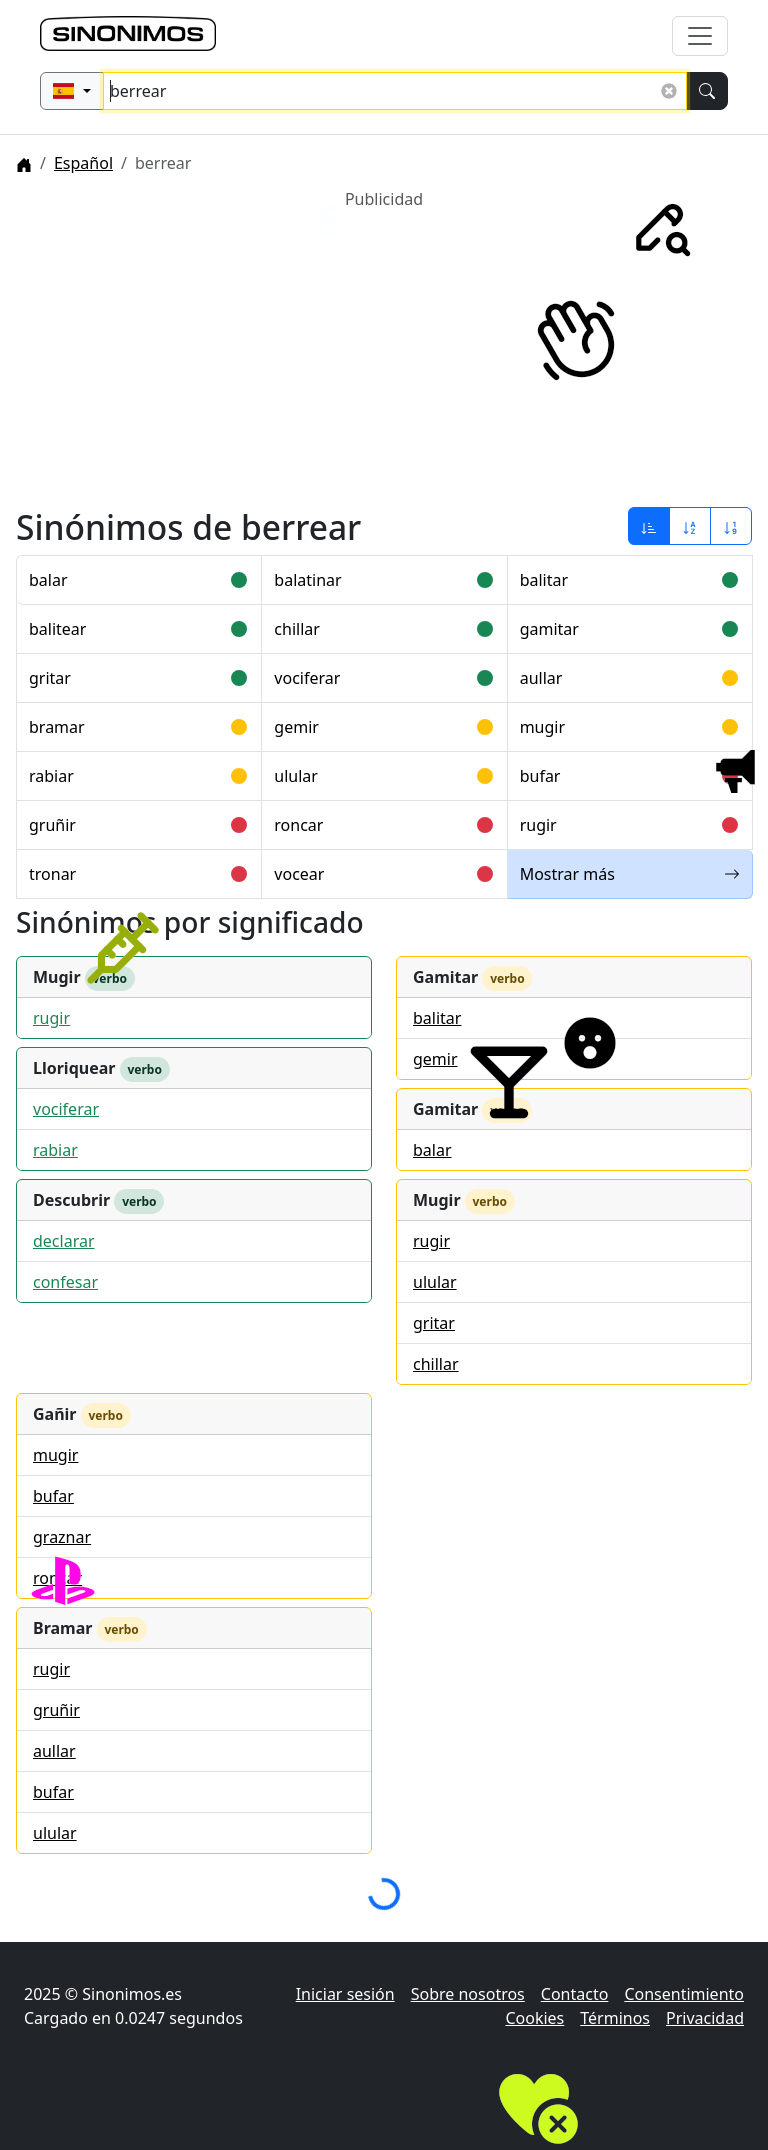 The width and height of the screenshot is (768, 2150). I want to click on search through edits or revisions, so click(660, 226).